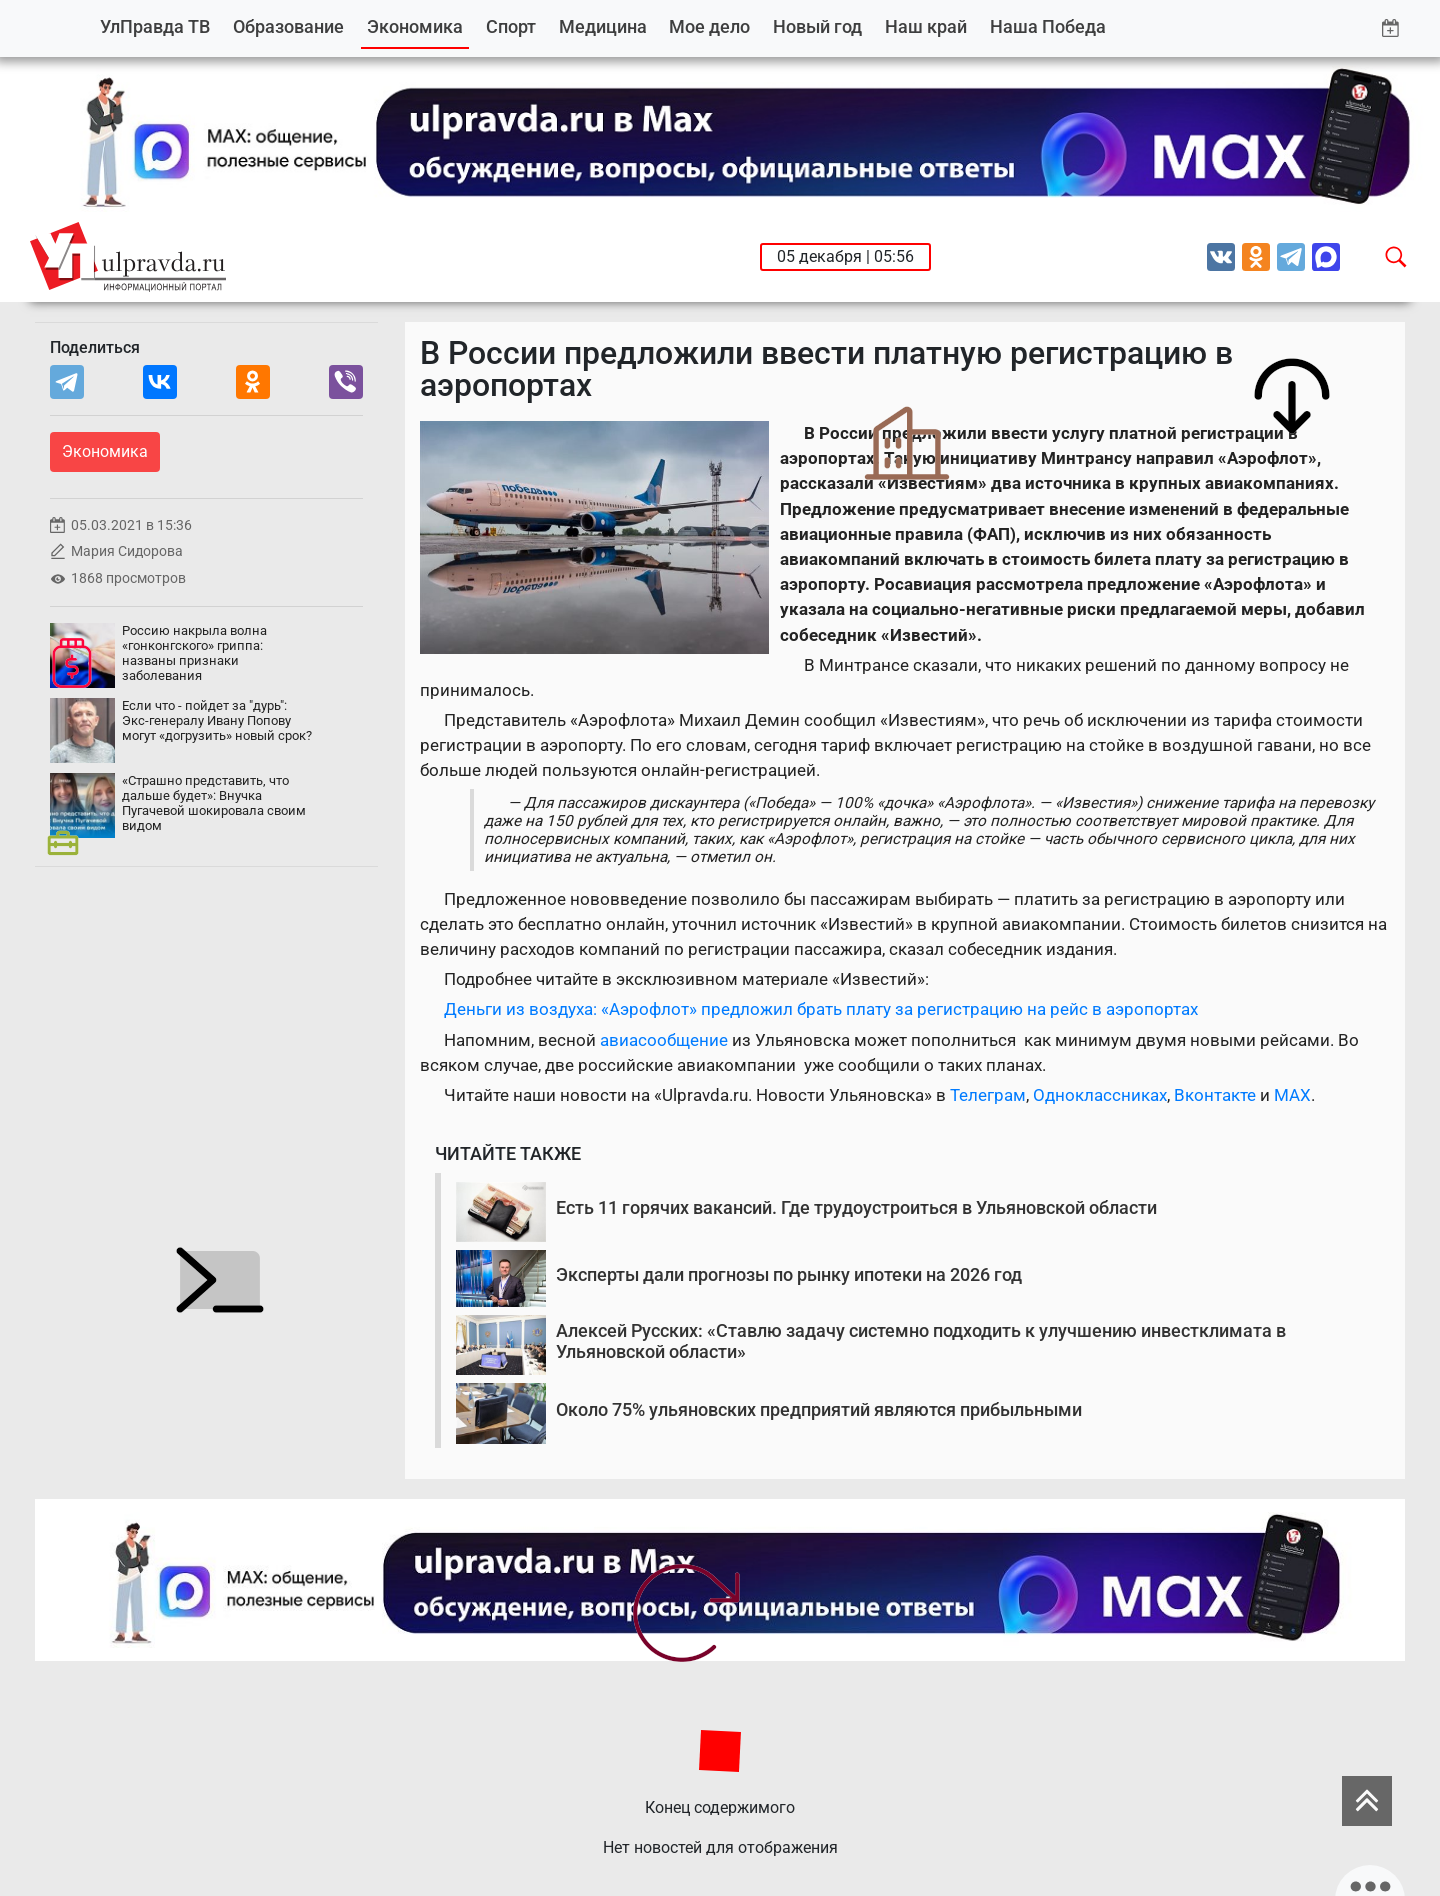 This screenshot has height=1896, width=1440. Describe the element at coordinates (72, 663) in the screenshot. I see `leave a tip or donation` at that location.